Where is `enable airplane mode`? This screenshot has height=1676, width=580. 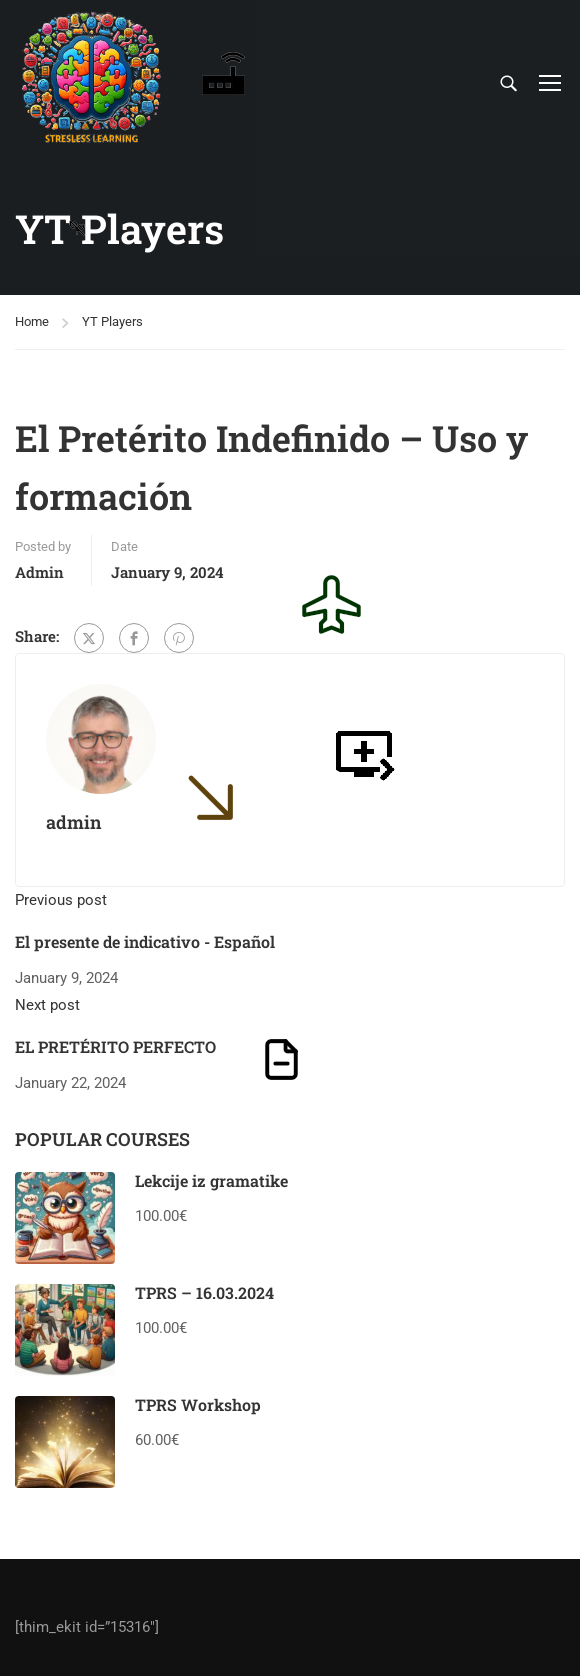
enable airplane mode is located at coordinates (331, 604).